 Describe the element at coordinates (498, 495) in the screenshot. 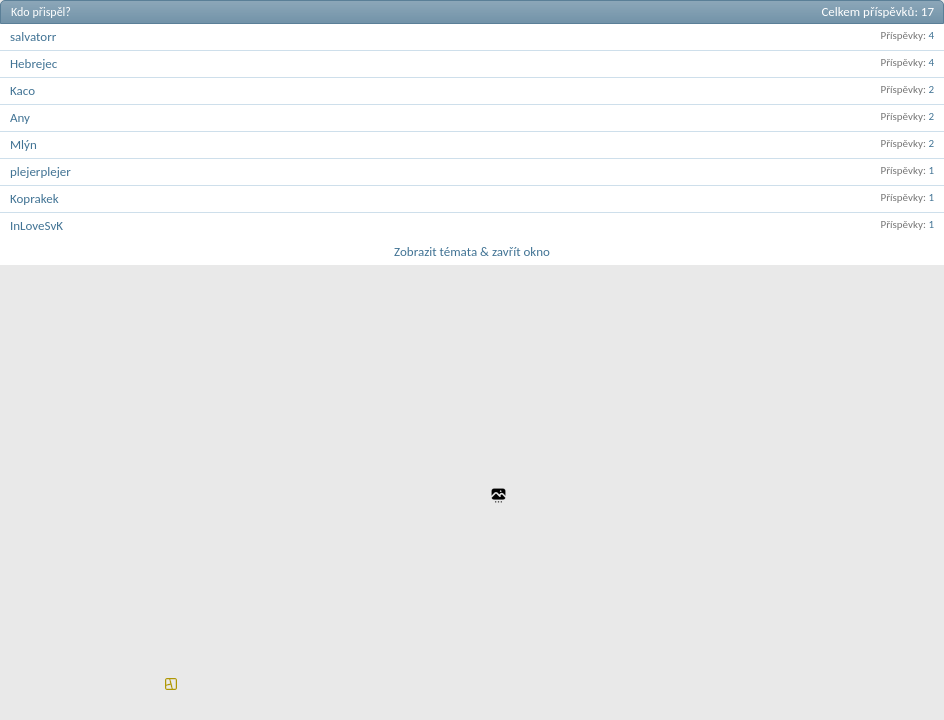

I see `view instant photos or polaroid-style images` at that location.